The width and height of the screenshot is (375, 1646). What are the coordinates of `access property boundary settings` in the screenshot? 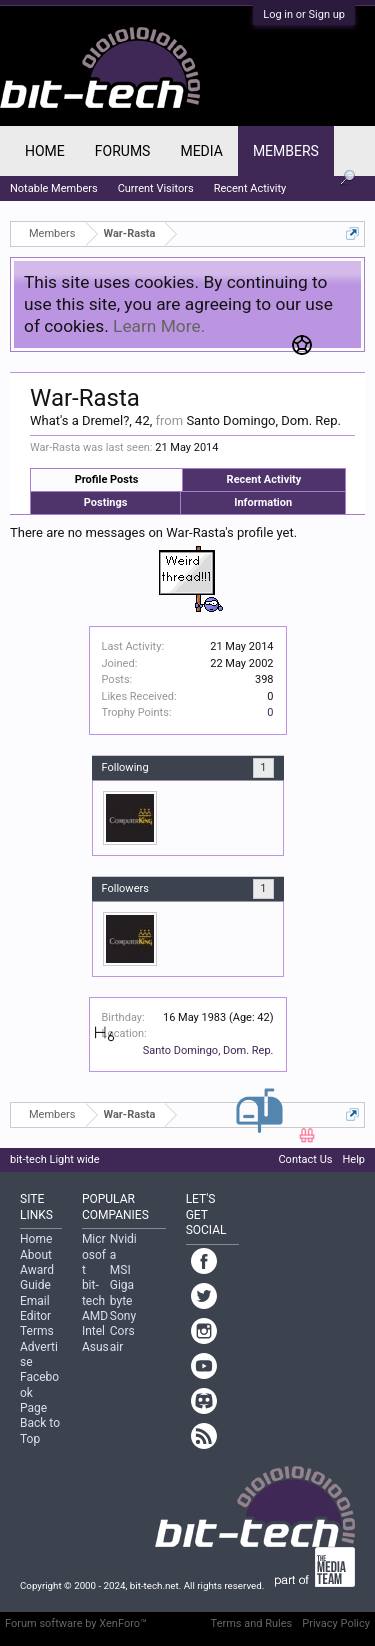 It's located at (307, 1135).